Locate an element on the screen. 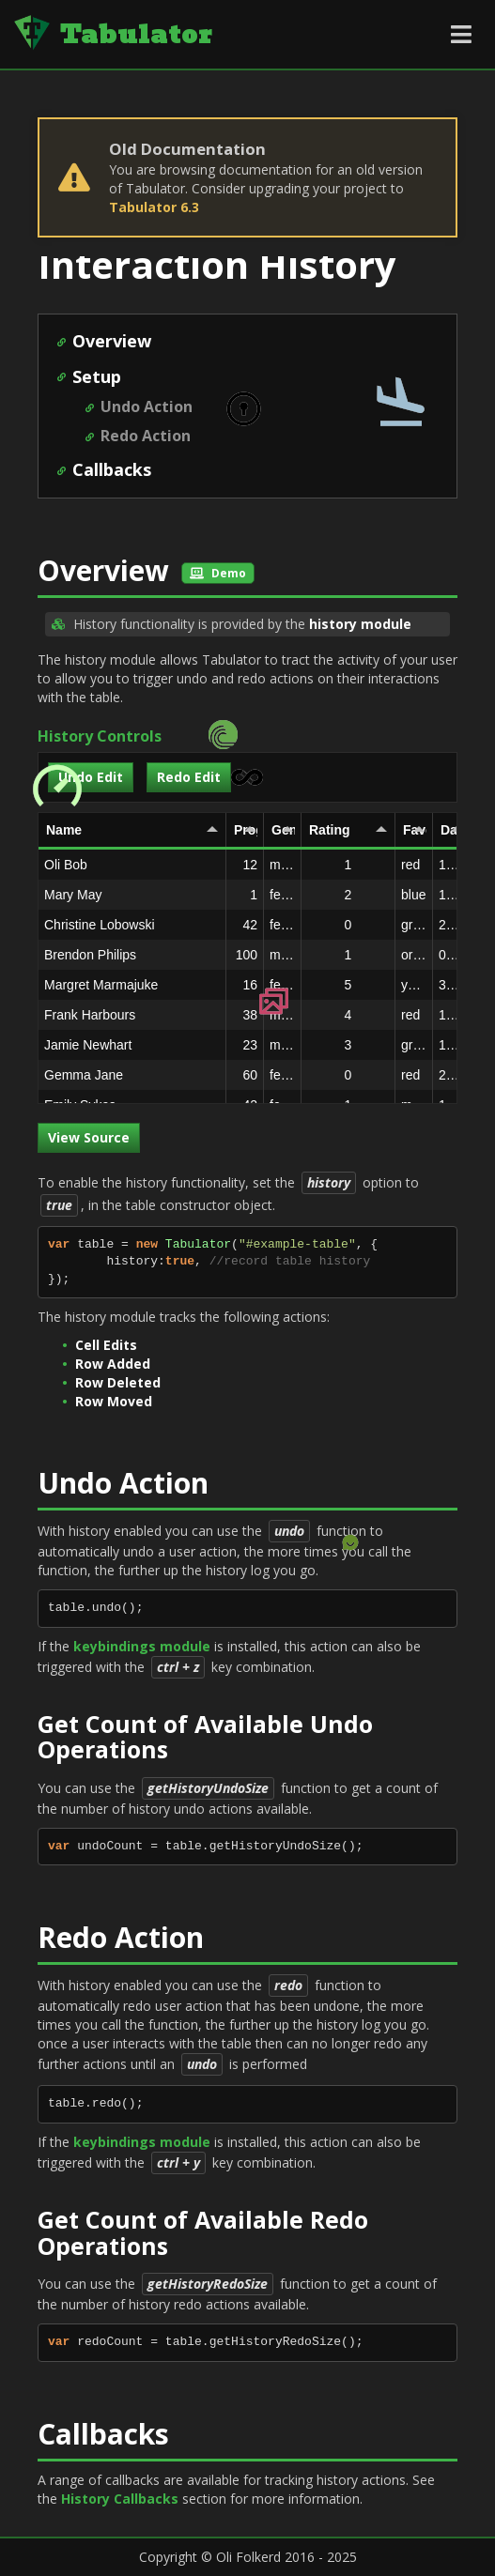  lock or secure a room is located at coordinates (243, 408).